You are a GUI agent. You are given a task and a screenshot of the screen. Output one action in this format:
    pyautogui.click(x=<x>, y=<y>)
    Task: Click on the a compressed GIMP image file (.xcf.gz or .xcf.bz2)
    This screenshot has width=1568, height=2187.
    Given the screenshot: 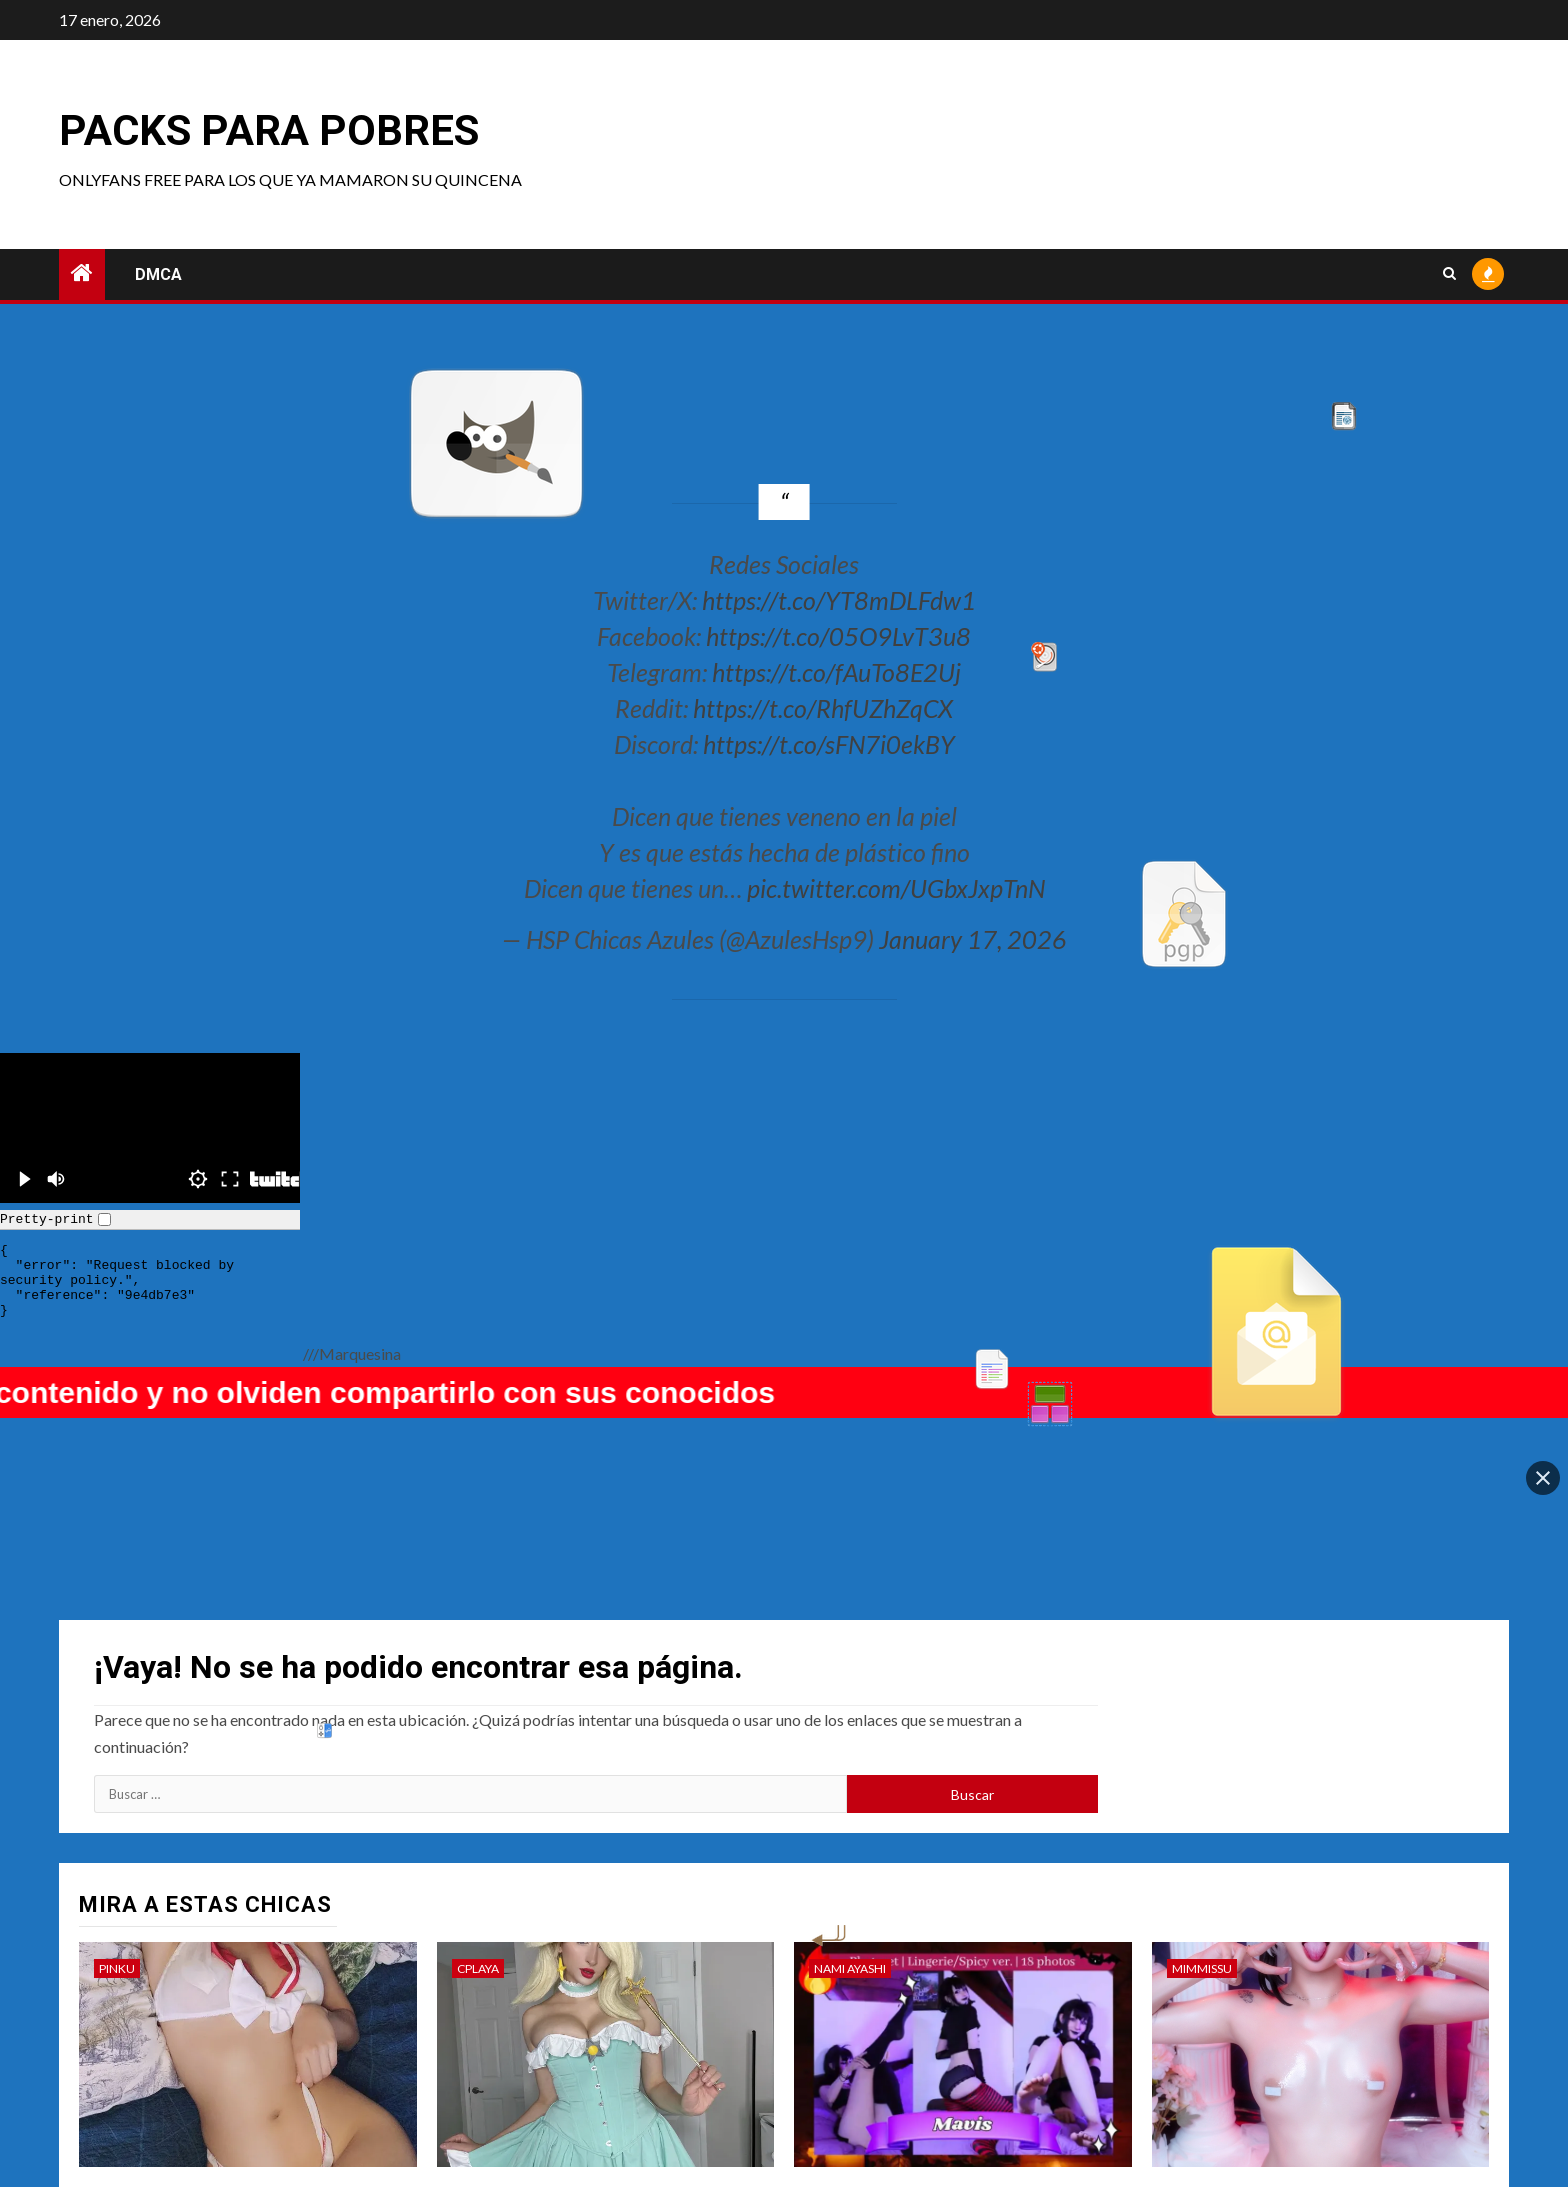 What is the action you would take?
    pyautogui.click(x=496, y=437)
    